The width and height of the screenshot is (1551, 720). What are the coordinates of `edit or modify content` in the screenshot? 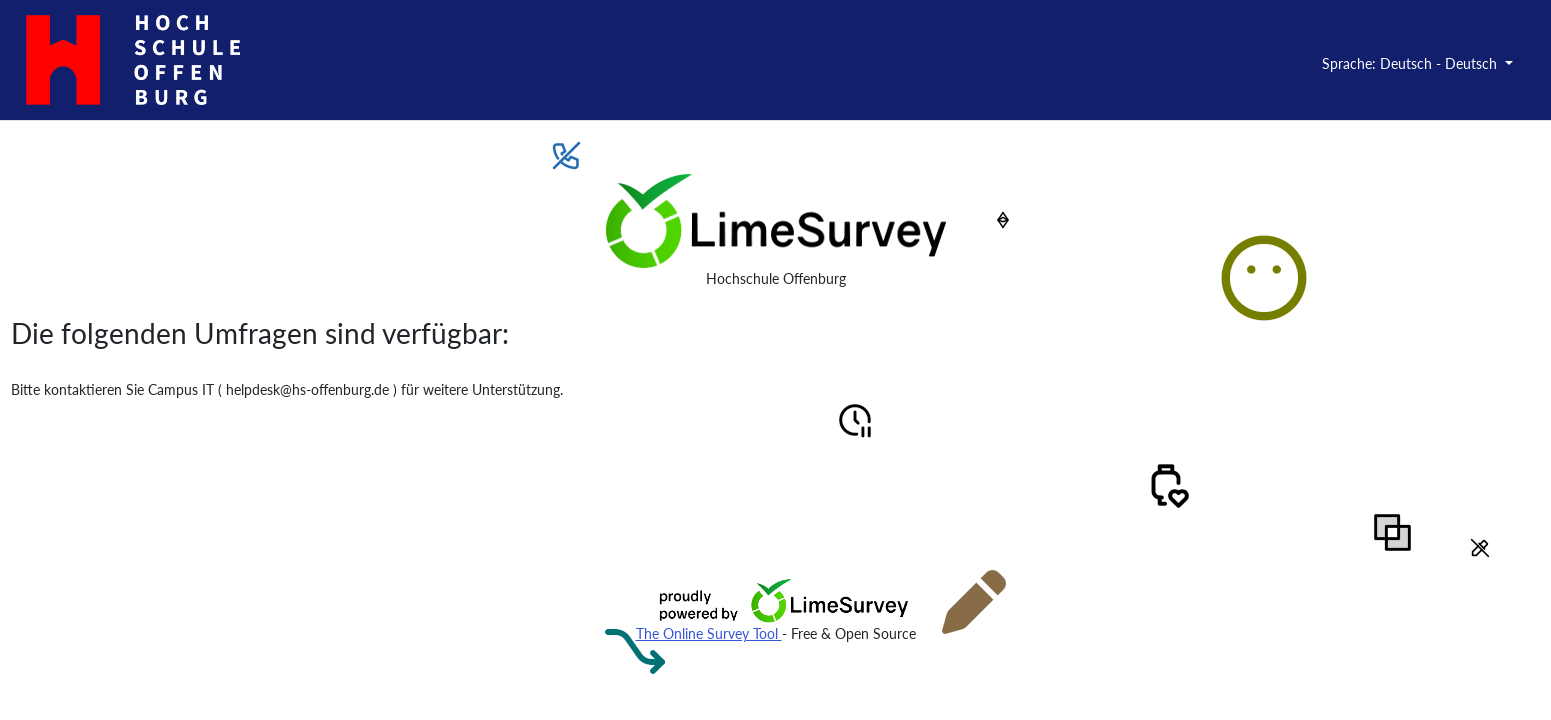 It's located at (974, 602).